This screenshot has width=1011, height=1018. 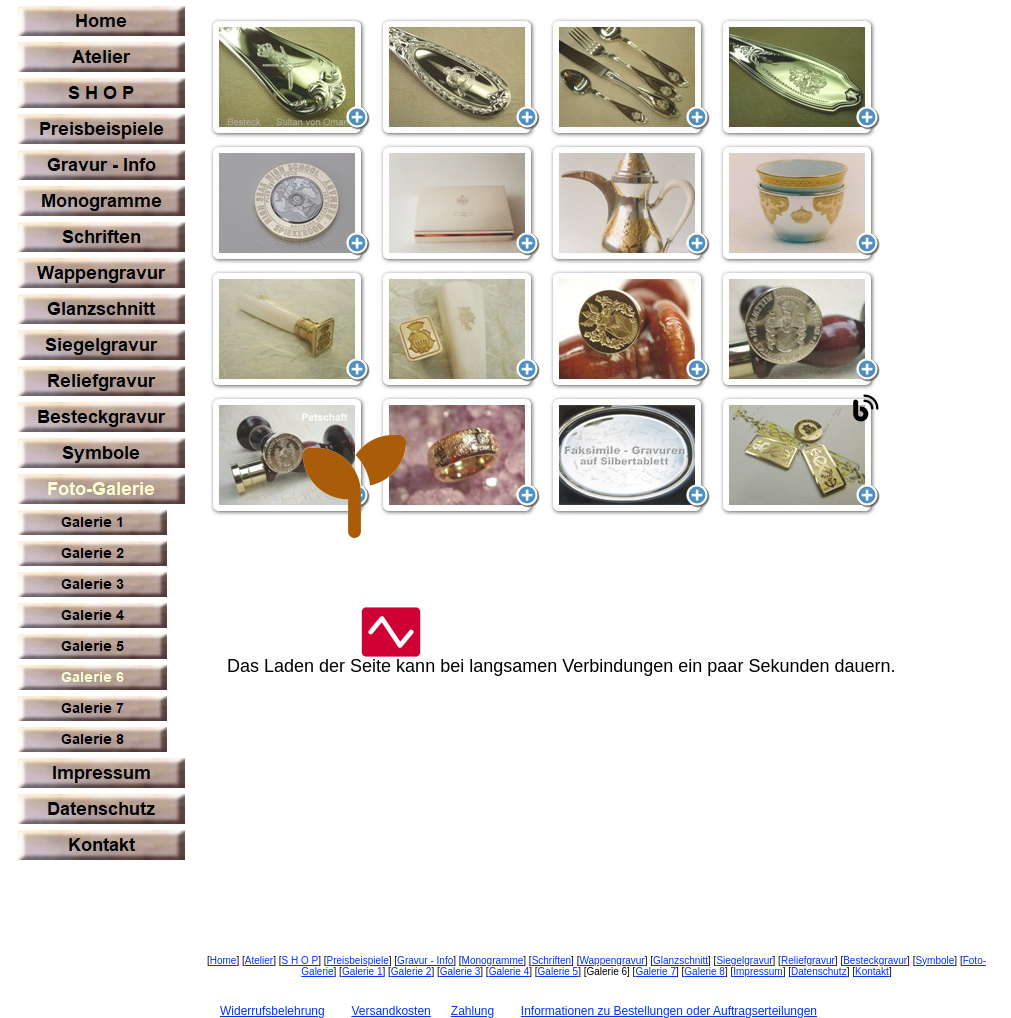 I want to click on indicates new growth or beginner status, so click(x=354, y=486).